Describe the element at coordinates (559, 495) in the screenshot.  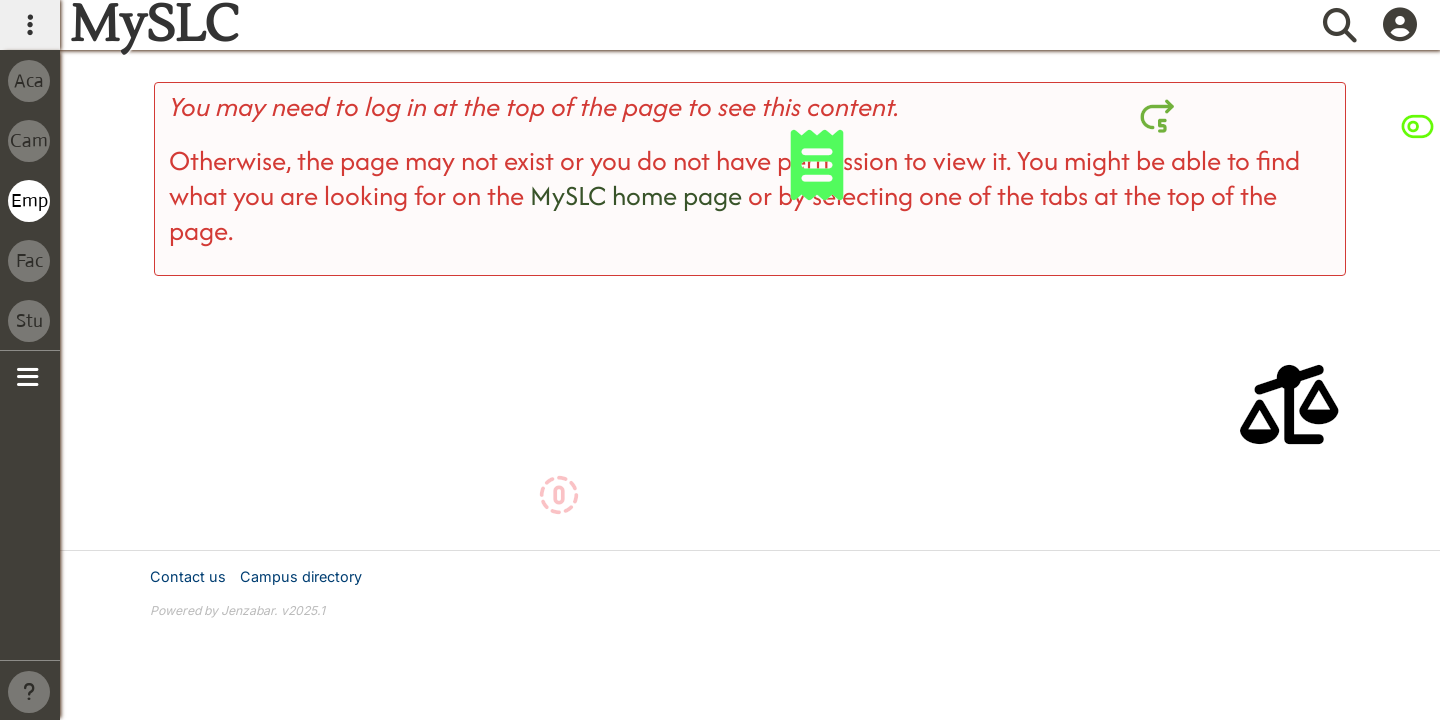
I see `indicates zero items or empty count` at that location.